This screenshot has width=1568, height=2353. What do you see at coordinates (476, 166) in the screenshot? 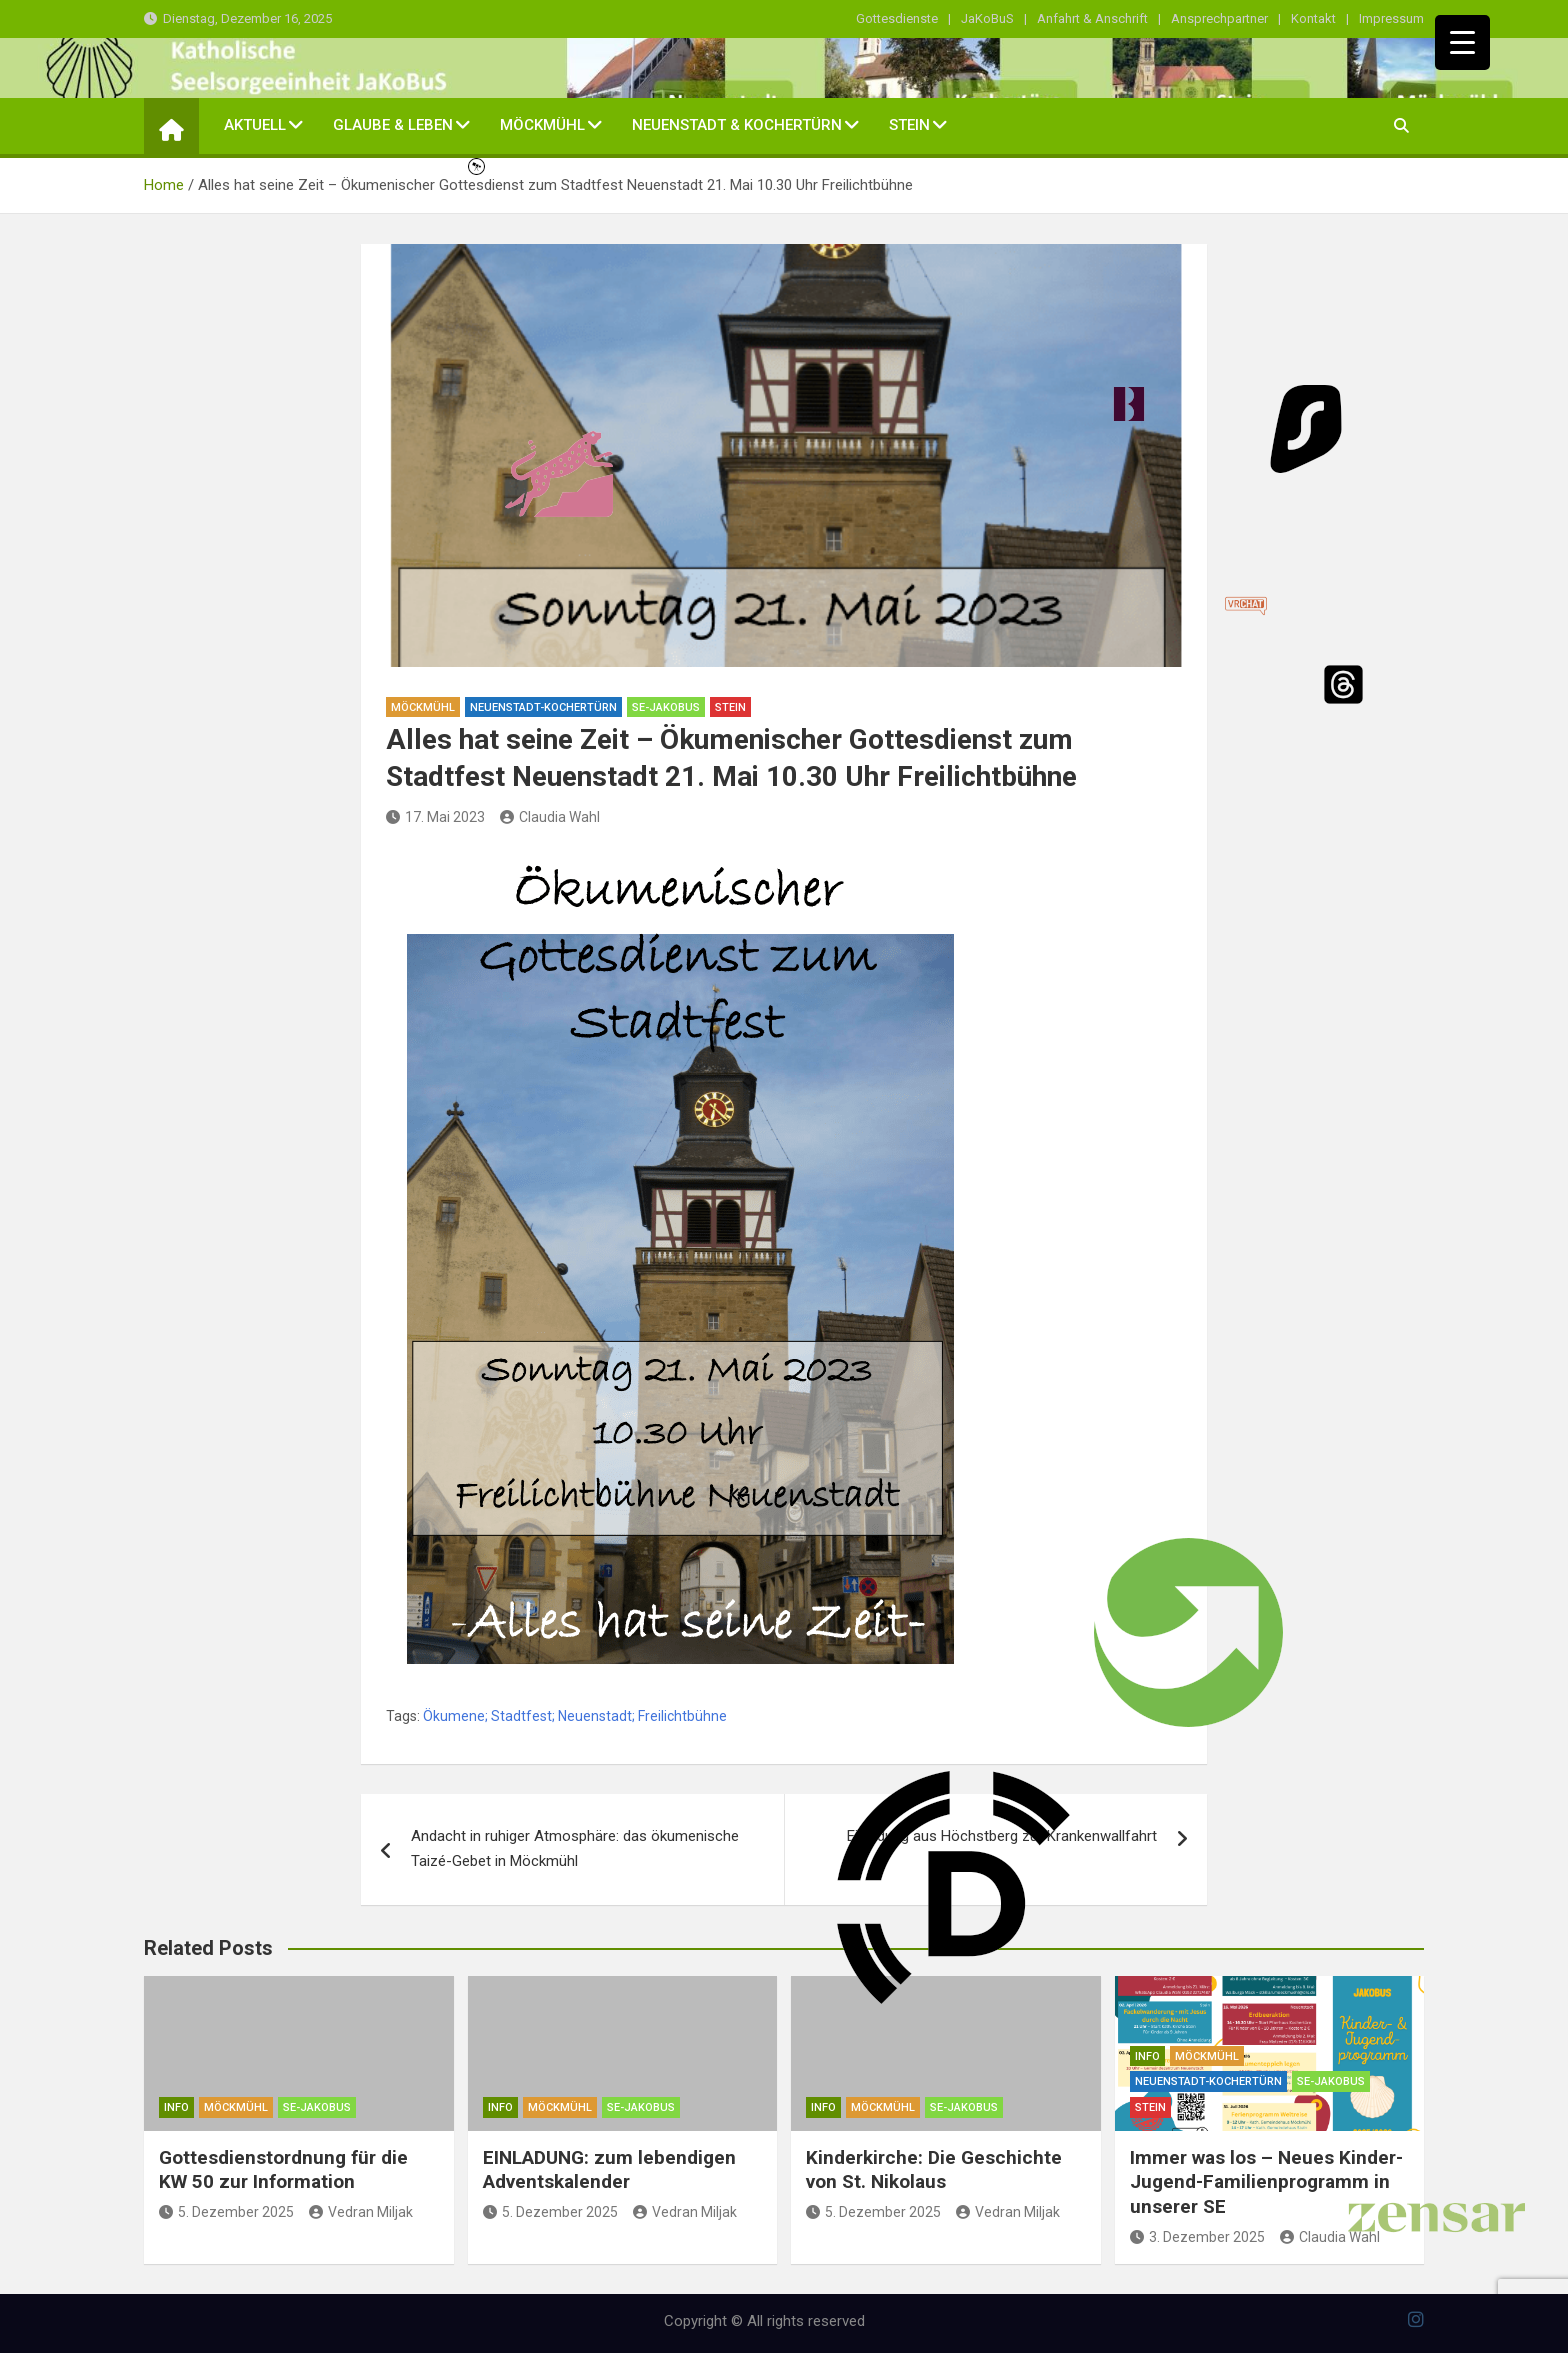
I see `WPExplorer logo - a WordPress themes and resources website` at bounding box center [476, 166].